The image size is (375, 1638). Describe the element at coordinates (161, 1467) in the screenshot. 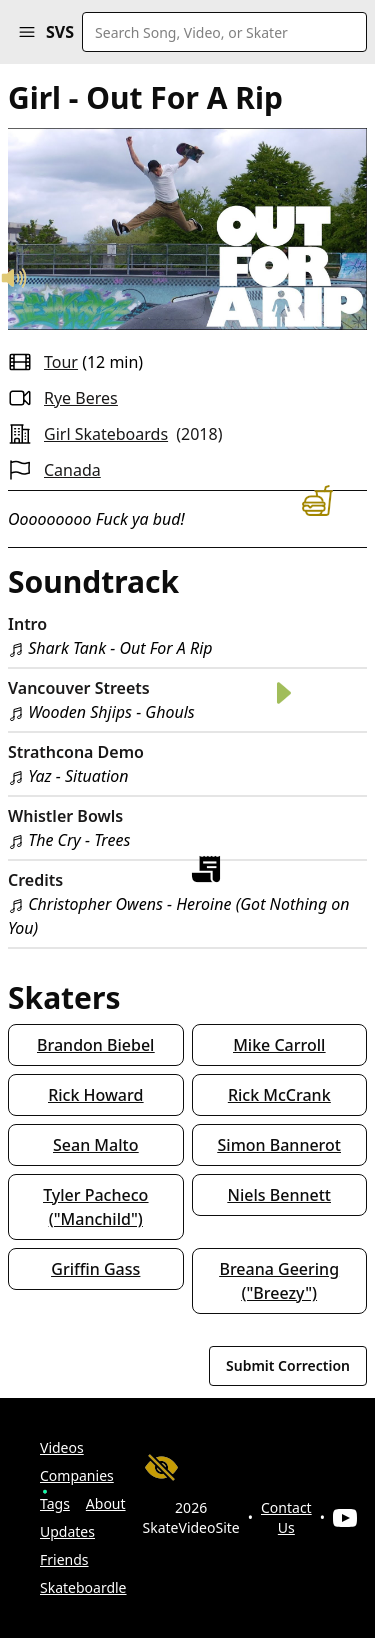

I see `hide password or sensitive content` at that location.